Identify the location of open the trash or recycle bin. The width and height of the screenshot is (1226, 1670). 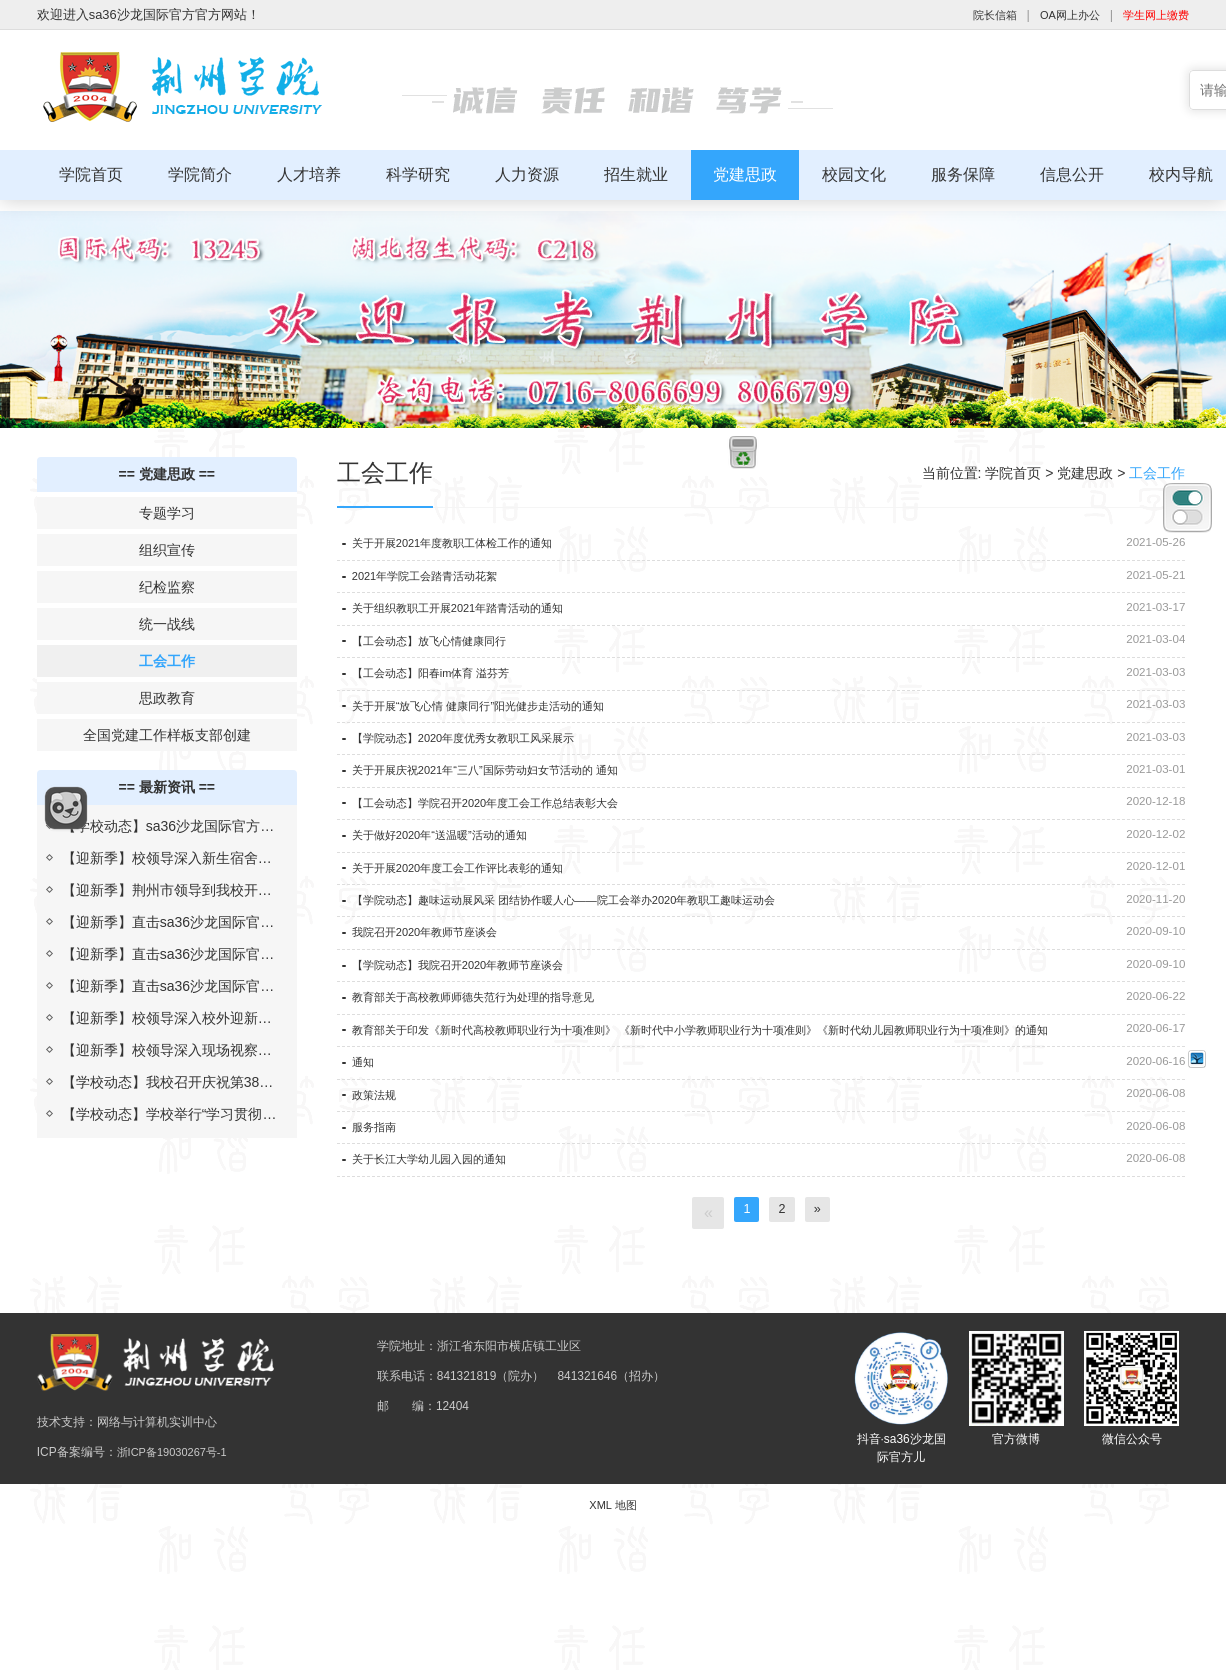
(743, 452).